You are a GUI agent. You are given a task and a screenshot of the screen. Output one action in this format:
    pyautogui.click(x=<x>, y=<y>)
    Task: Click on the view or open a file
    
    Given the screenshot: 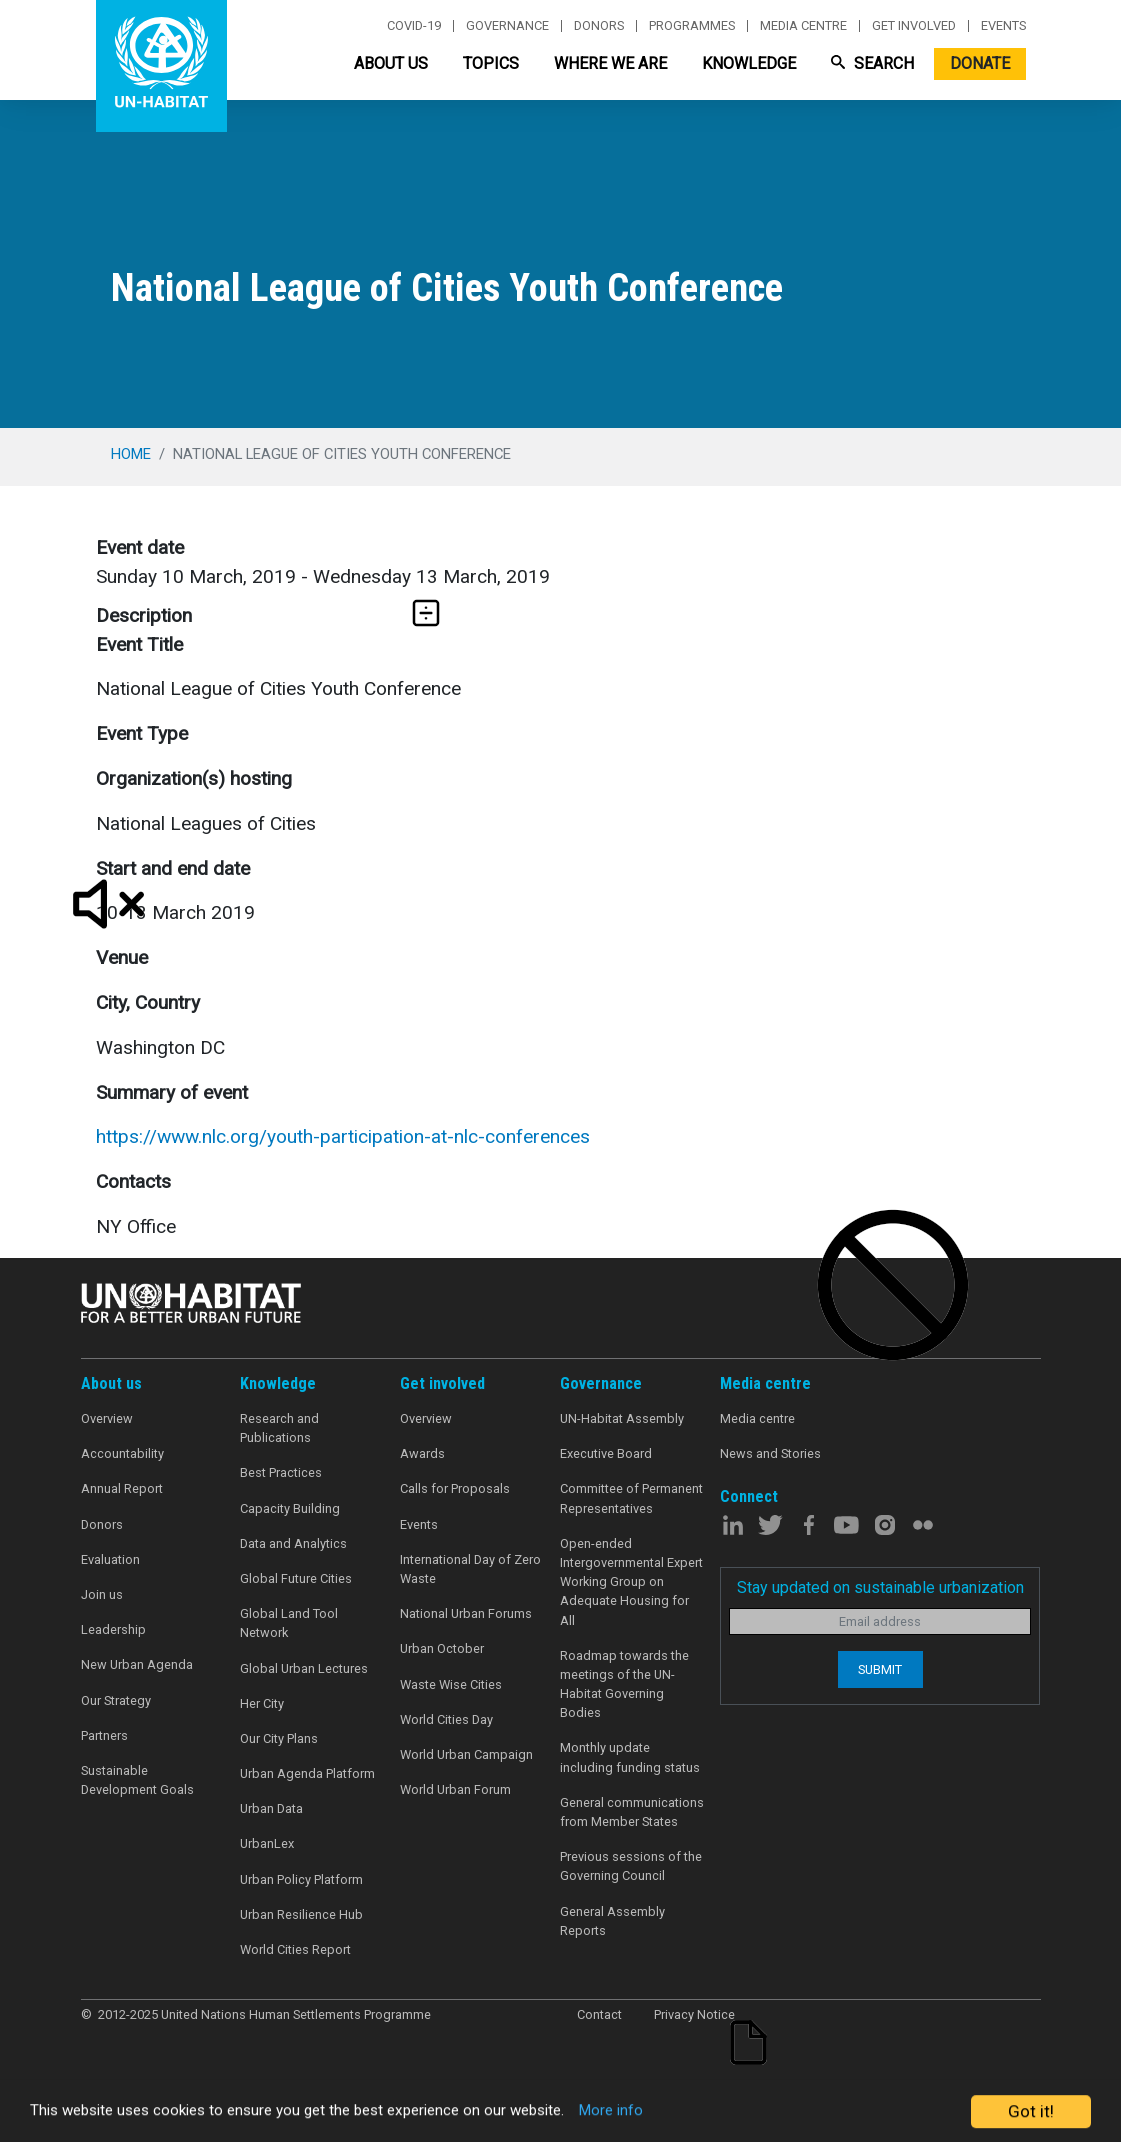 What is the action you would take?
    pyautogui.click(x=748, y=2042)
    